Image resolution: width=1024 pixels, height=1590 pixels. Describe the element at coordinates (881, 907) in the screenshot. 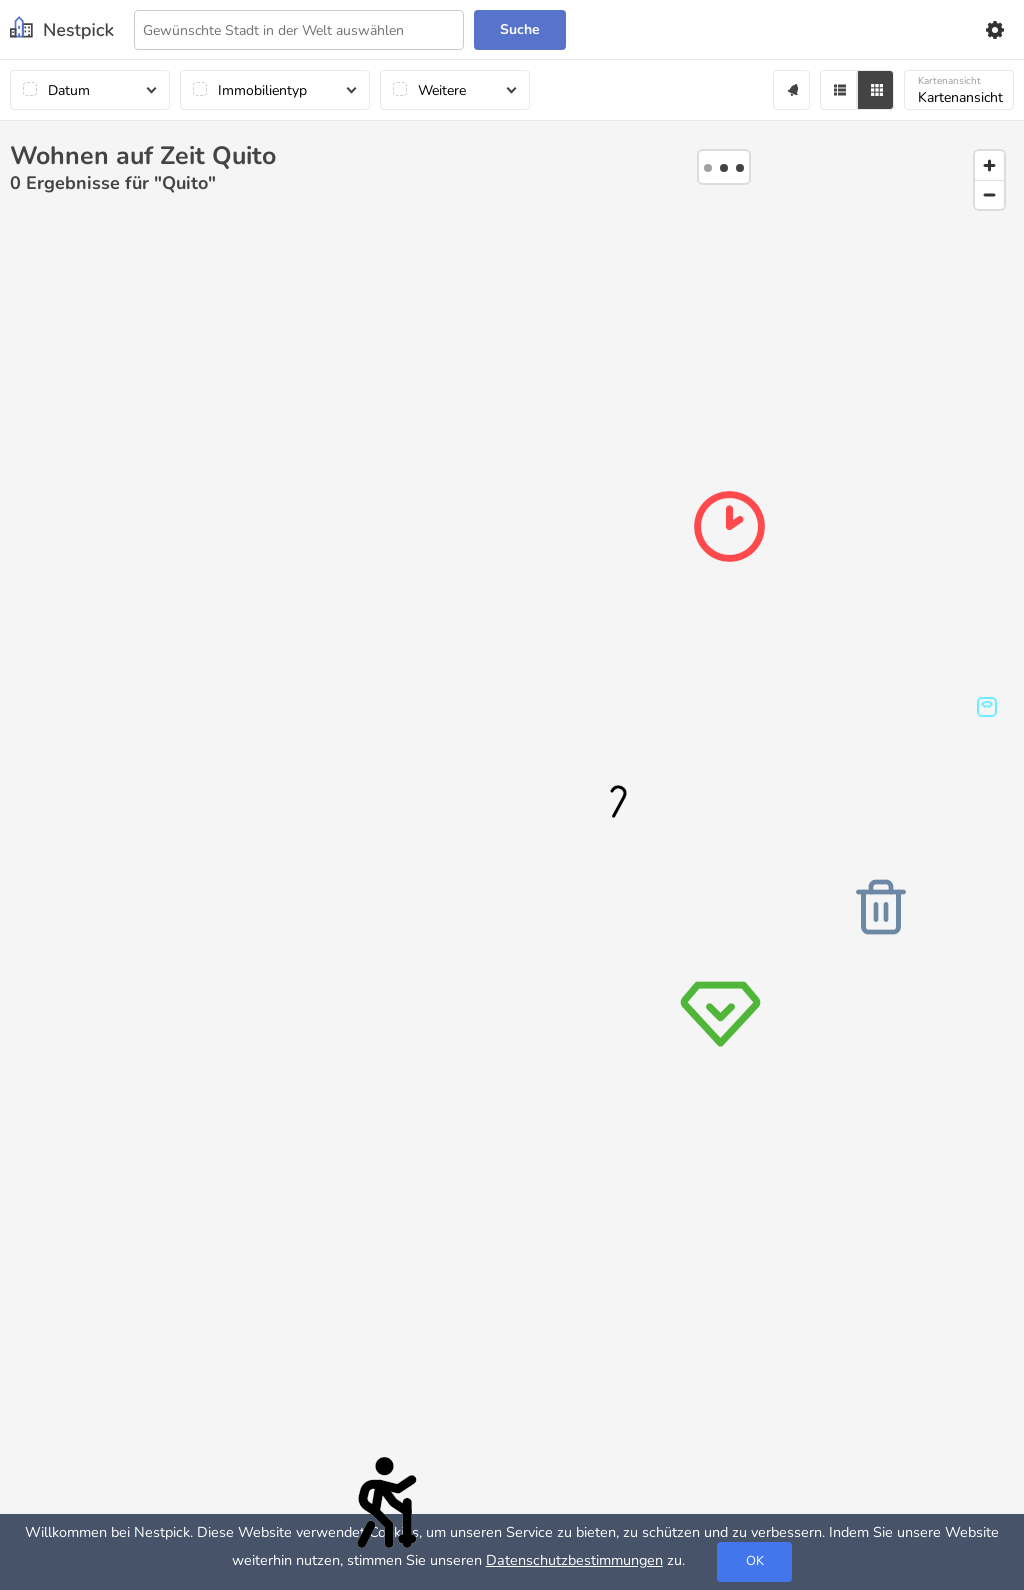

I see `delete this item` at that location.